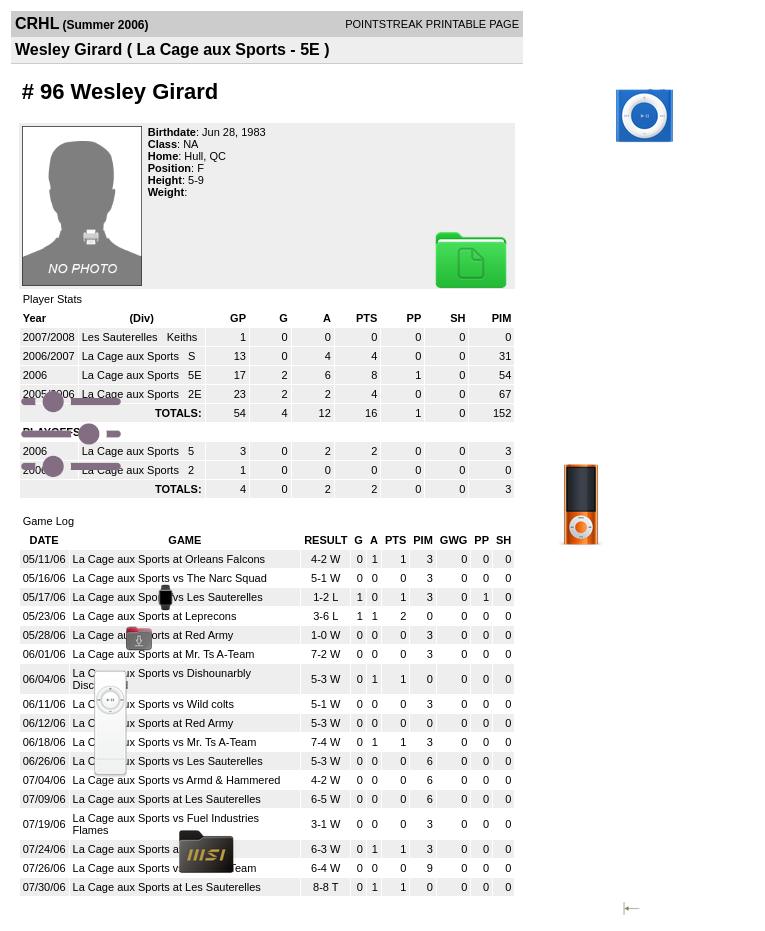 Image resolution: width=765 pixels, height=931 pixels. What do you see at coordinates (206, 853) in the screenshot?
I see `open MSI branded folder` at bounding box center [206, 853].